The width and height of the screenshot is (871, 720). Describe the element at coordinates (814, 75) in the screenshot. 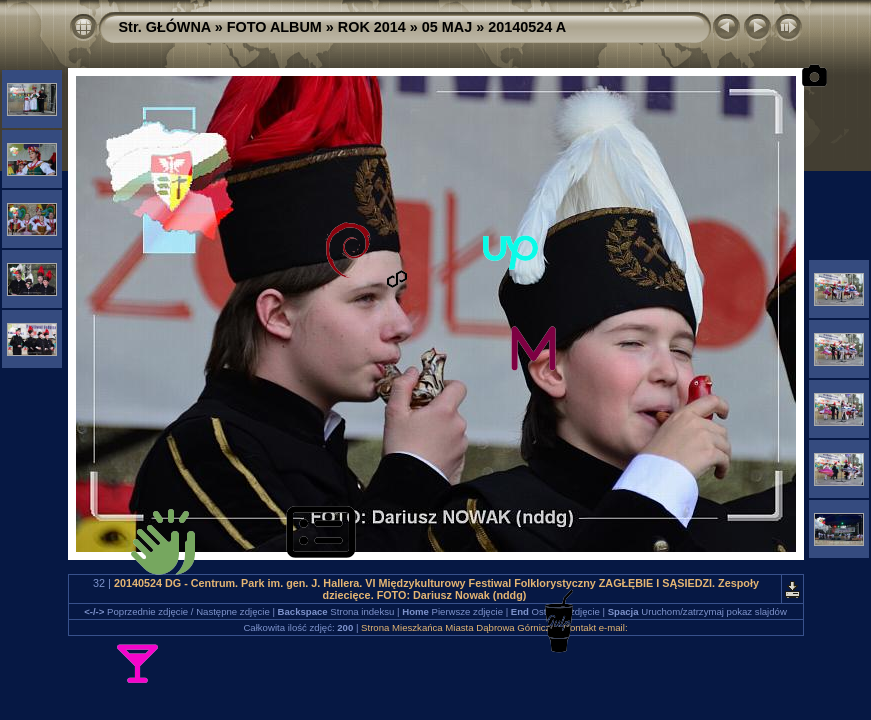

I see `take a photo` at that location.